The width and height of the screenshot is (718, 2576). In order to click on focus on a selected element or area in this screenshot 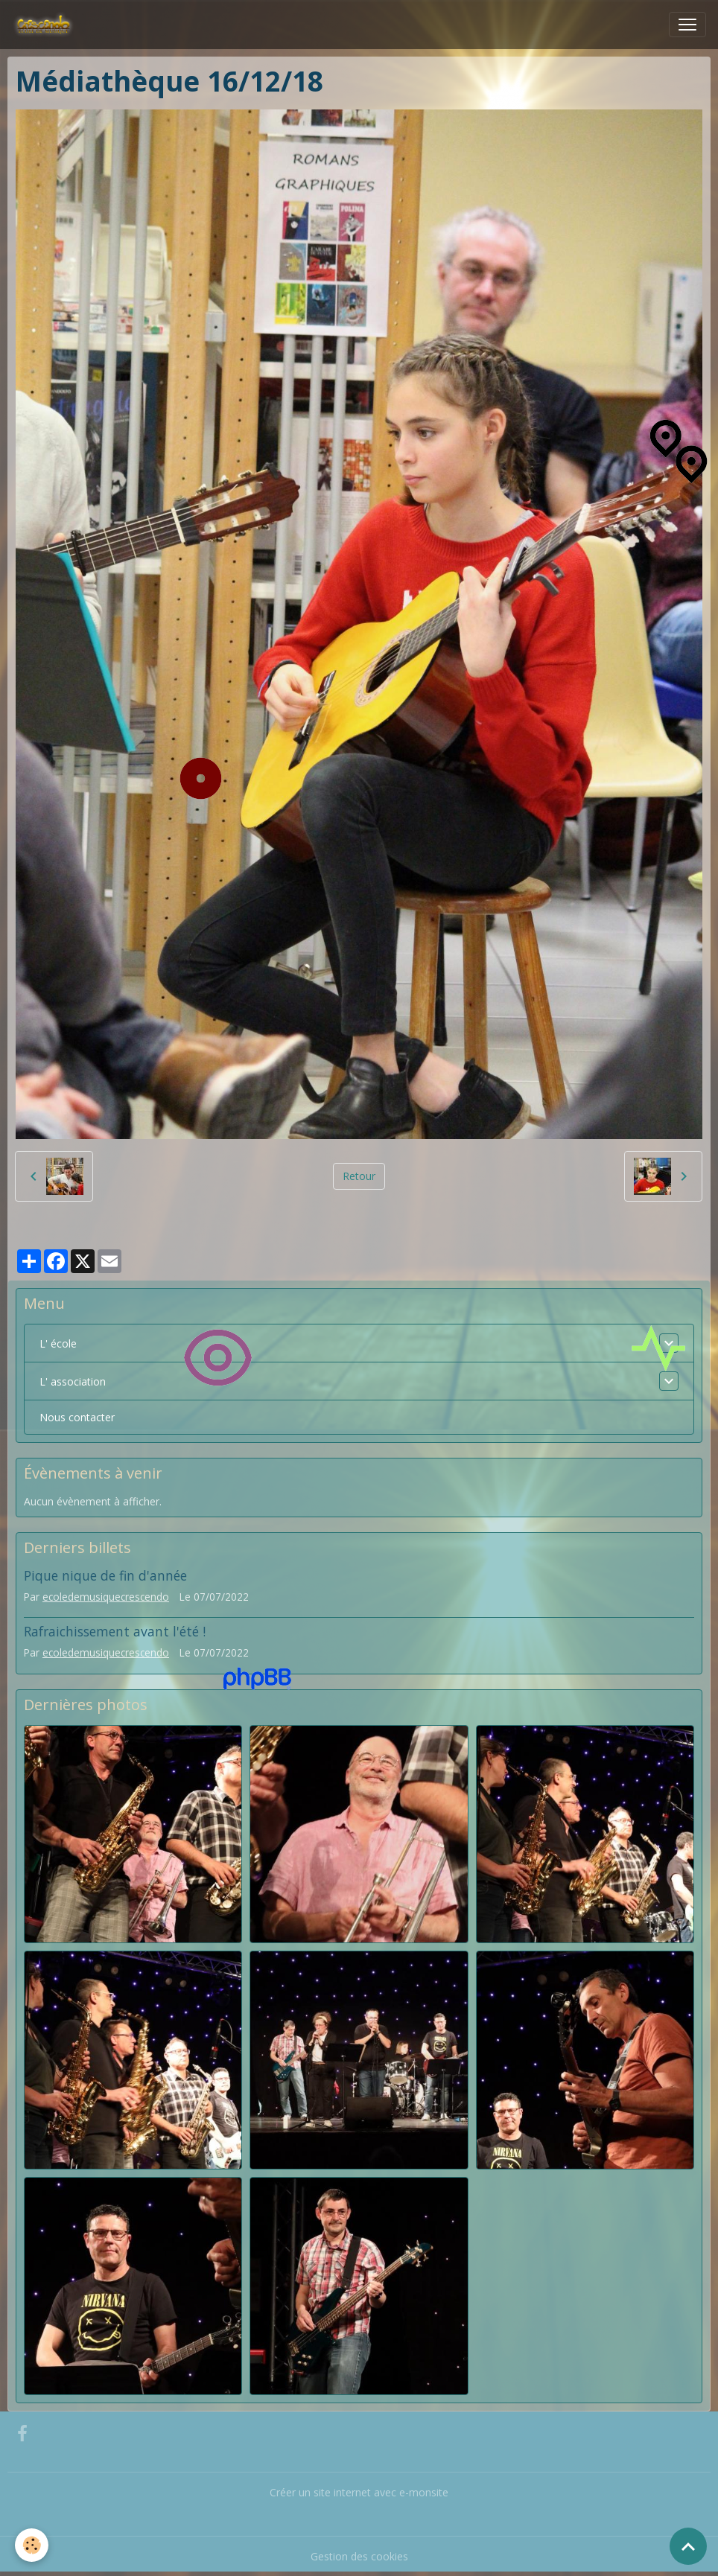, I will do `click(200, 778)`.